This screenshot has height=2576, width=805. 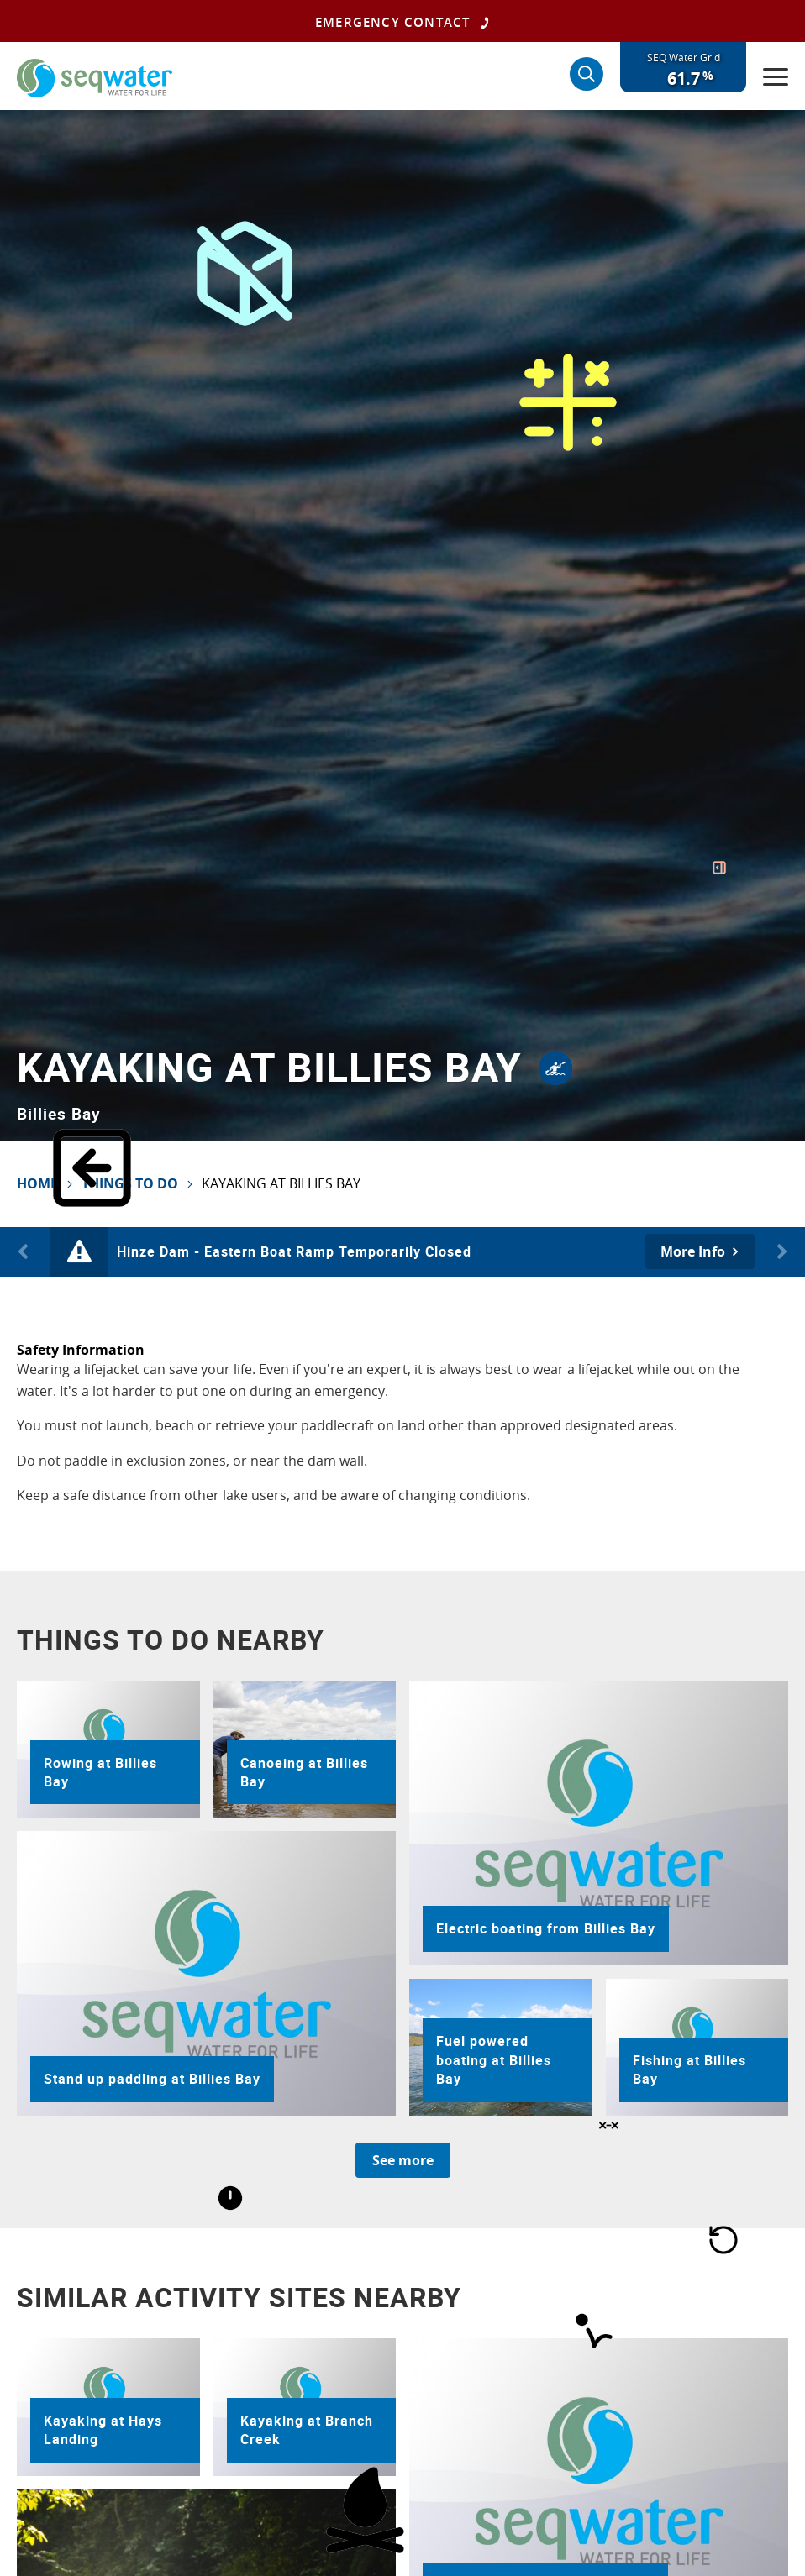 I want to click on indicates 12 o'clock or noon/midnight, so click(x=230, y=2198).